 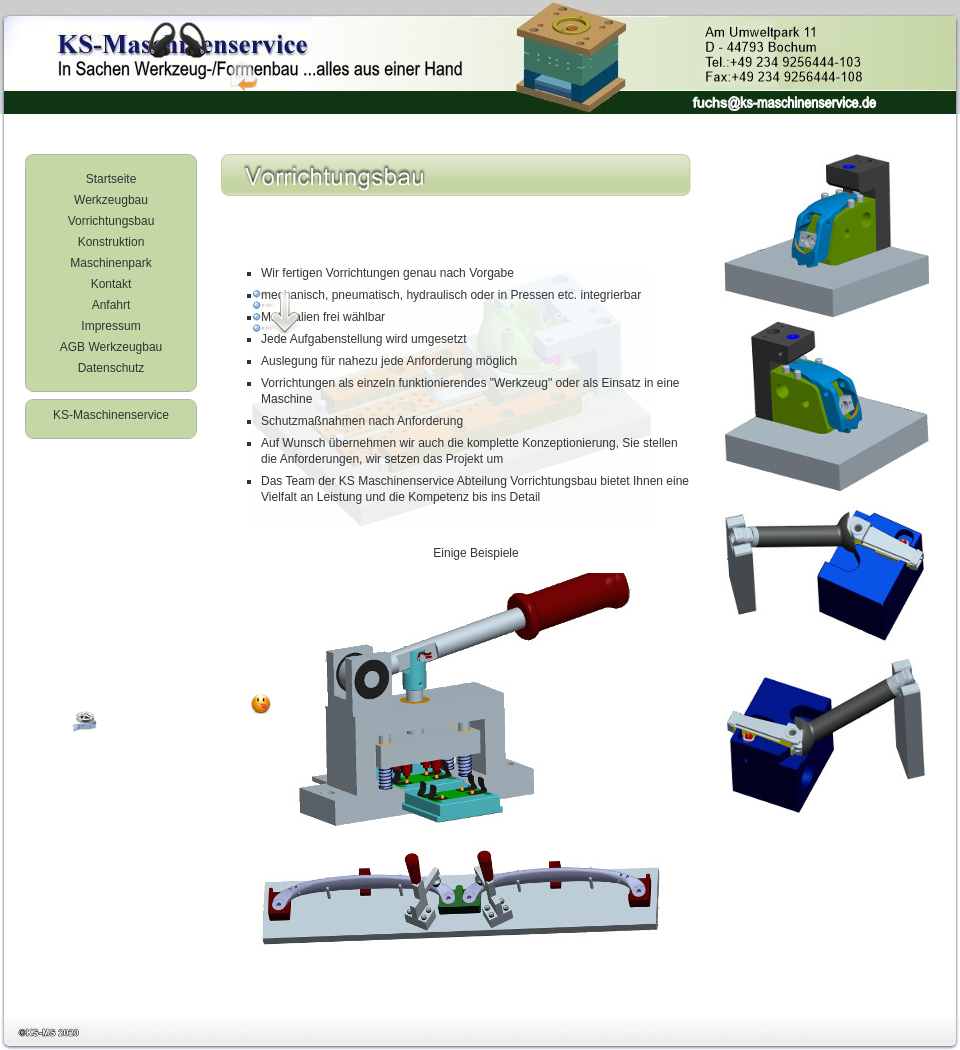 I want to click on sort items in ascending order, so click(x=278, y=312).